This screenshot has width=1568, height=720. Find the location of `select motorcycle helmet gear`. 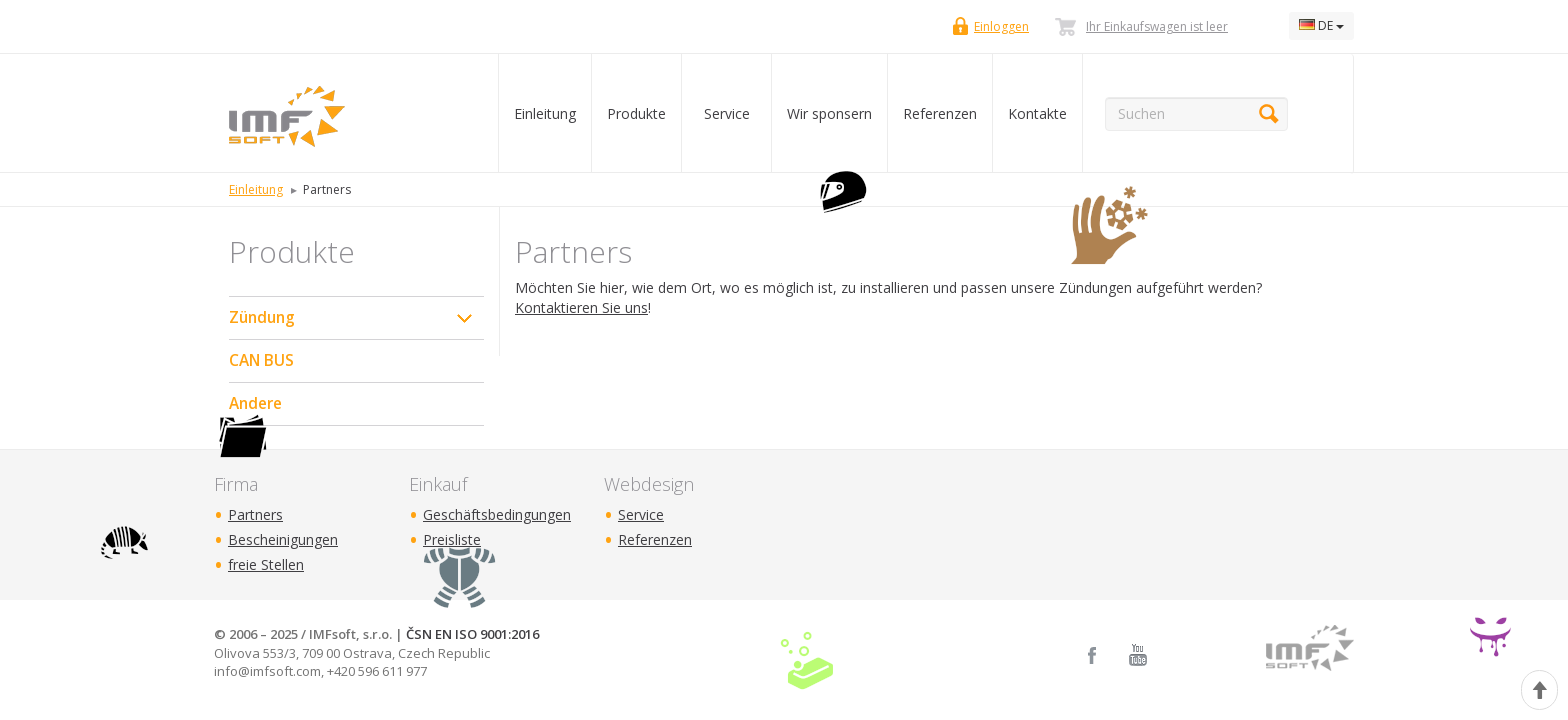

select motorcycle helmet gear is located at coordinates (842, 191).